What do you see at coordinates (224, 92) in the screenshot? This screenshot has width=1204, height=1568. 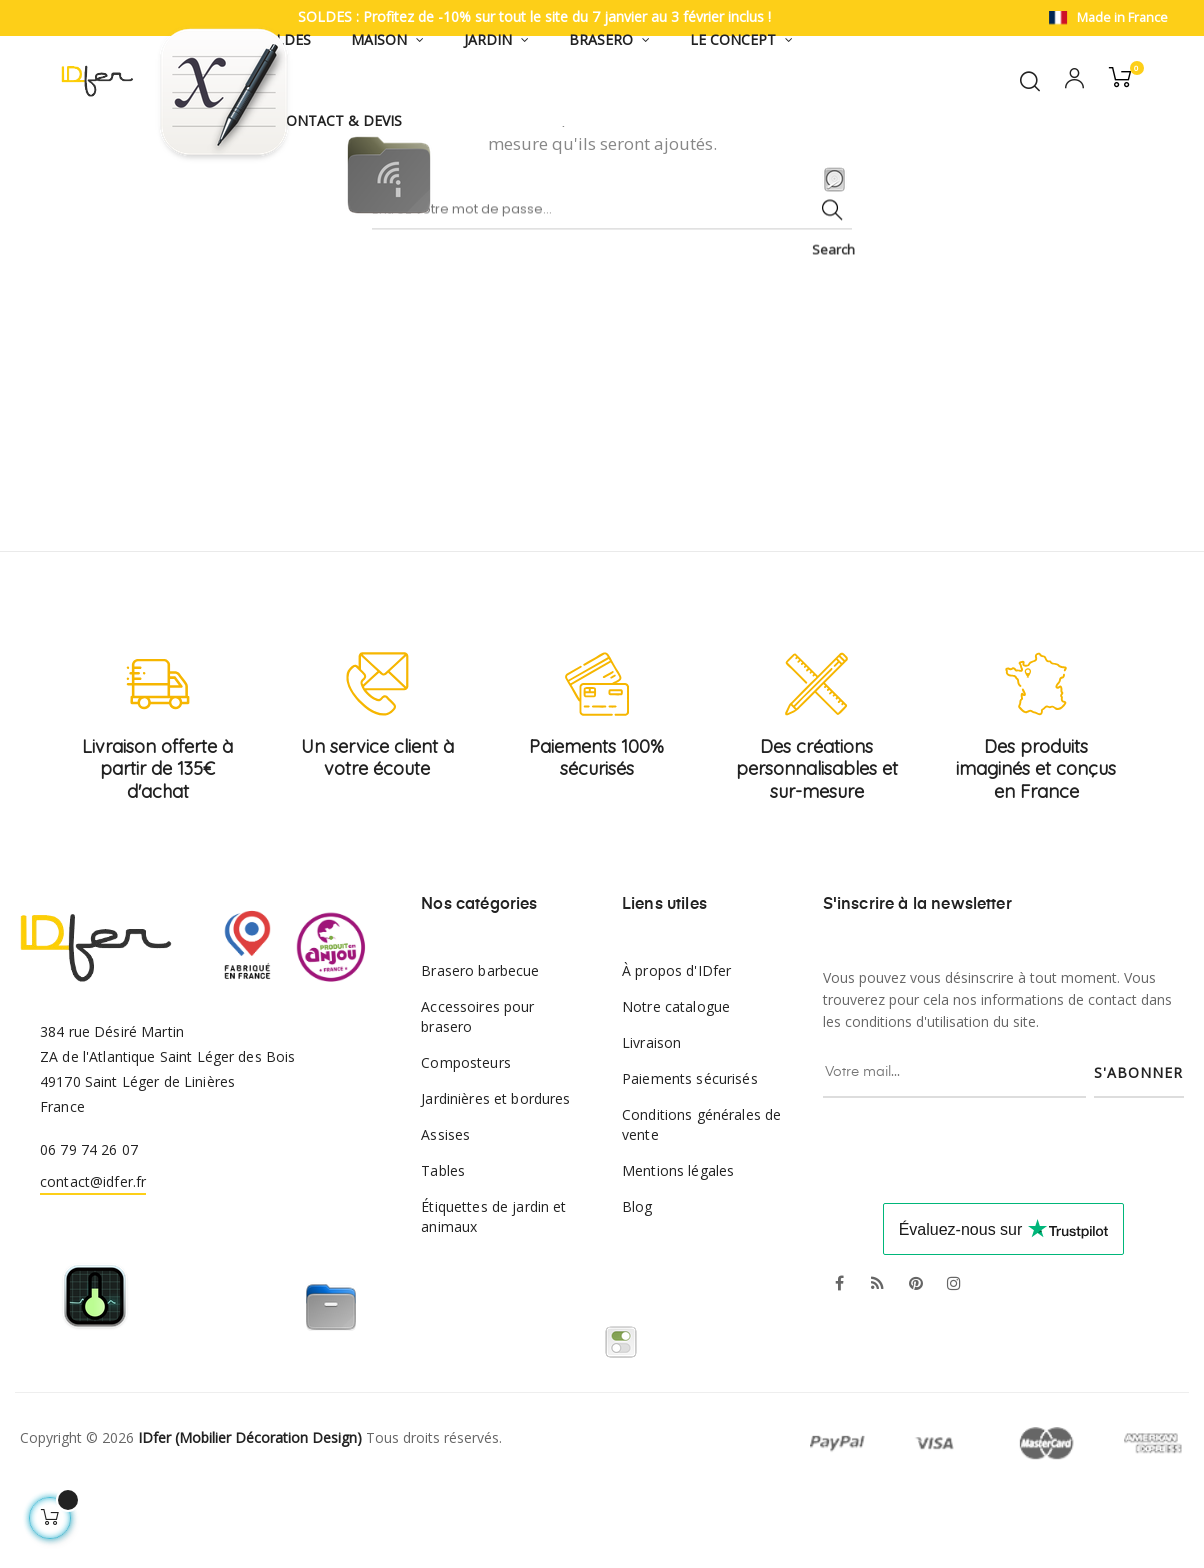 I see `open Xournal++ note-taking app` at bounding box center [224, 92].